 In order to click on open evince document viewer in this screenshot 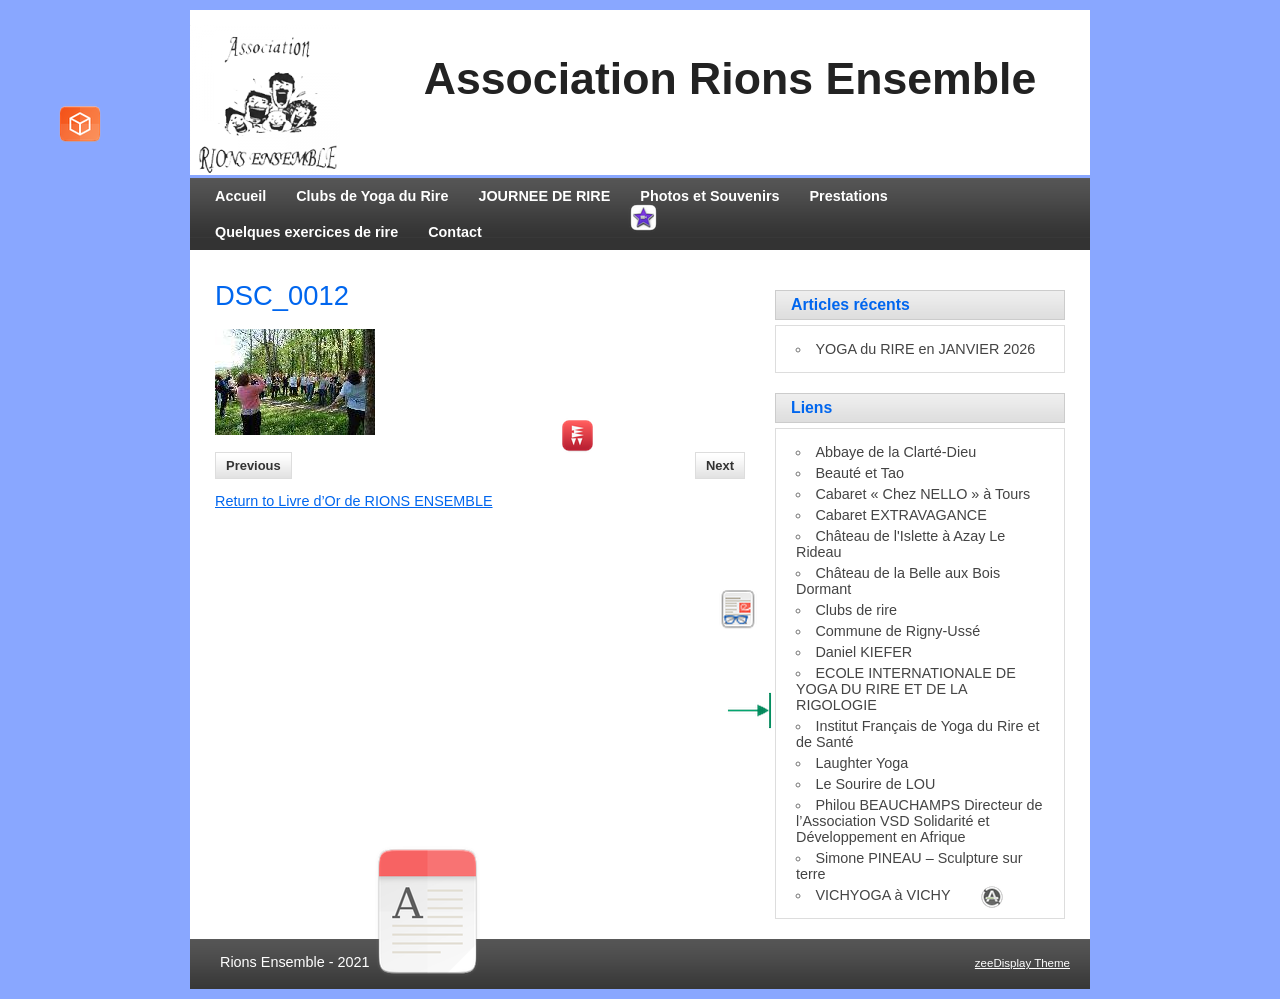, I will do `click(738, 609)`.